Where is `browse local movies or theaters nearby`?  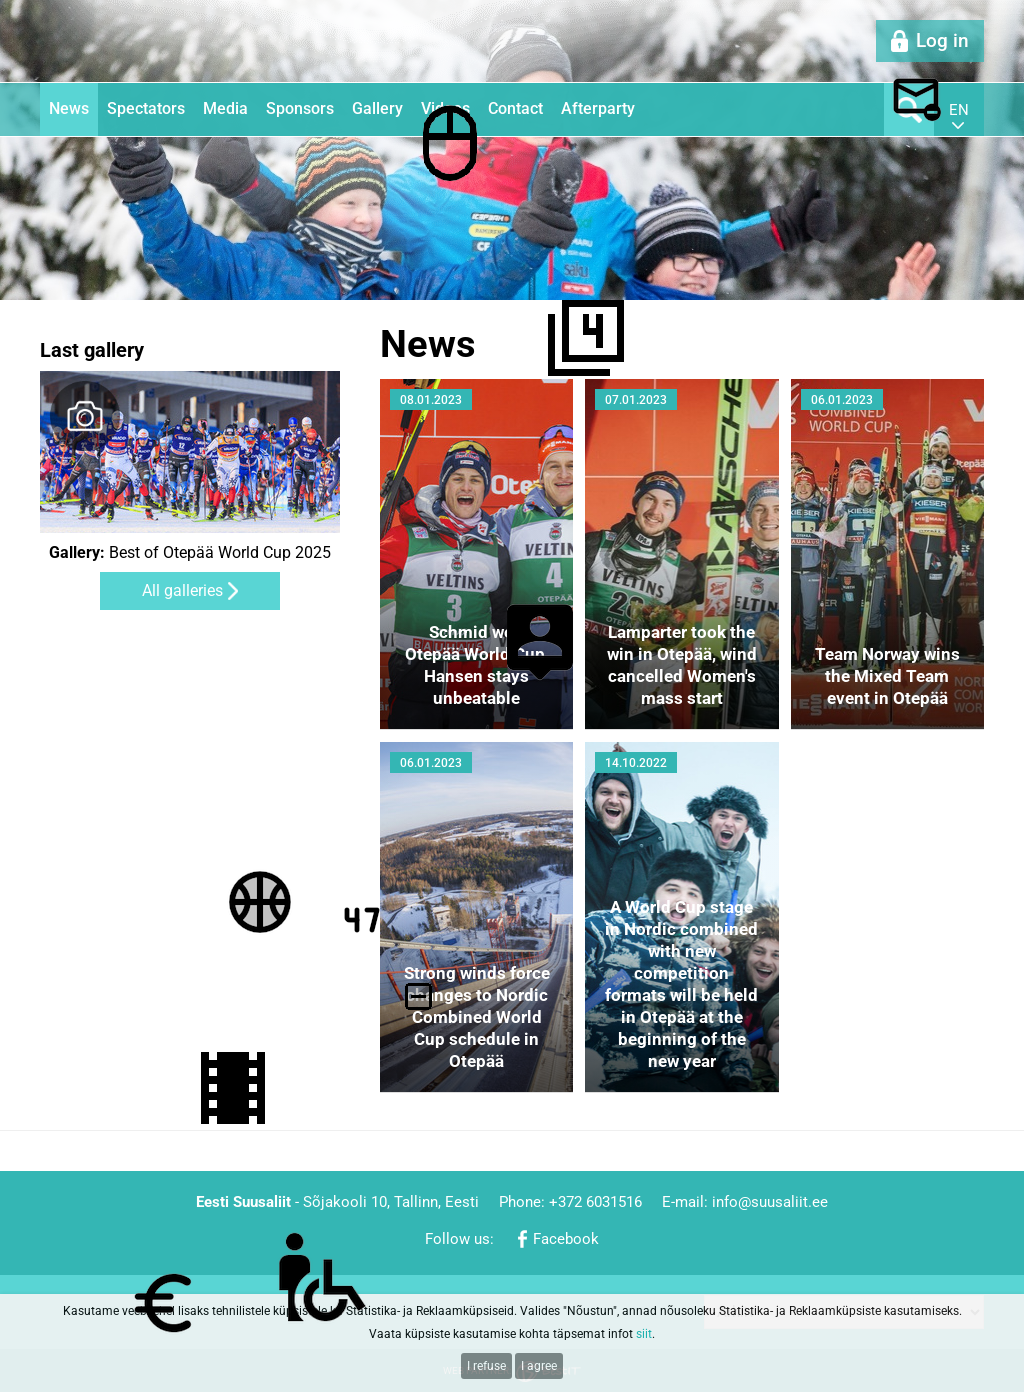 browse local movies or theaters nearby is located at coordinates (233, 1088).